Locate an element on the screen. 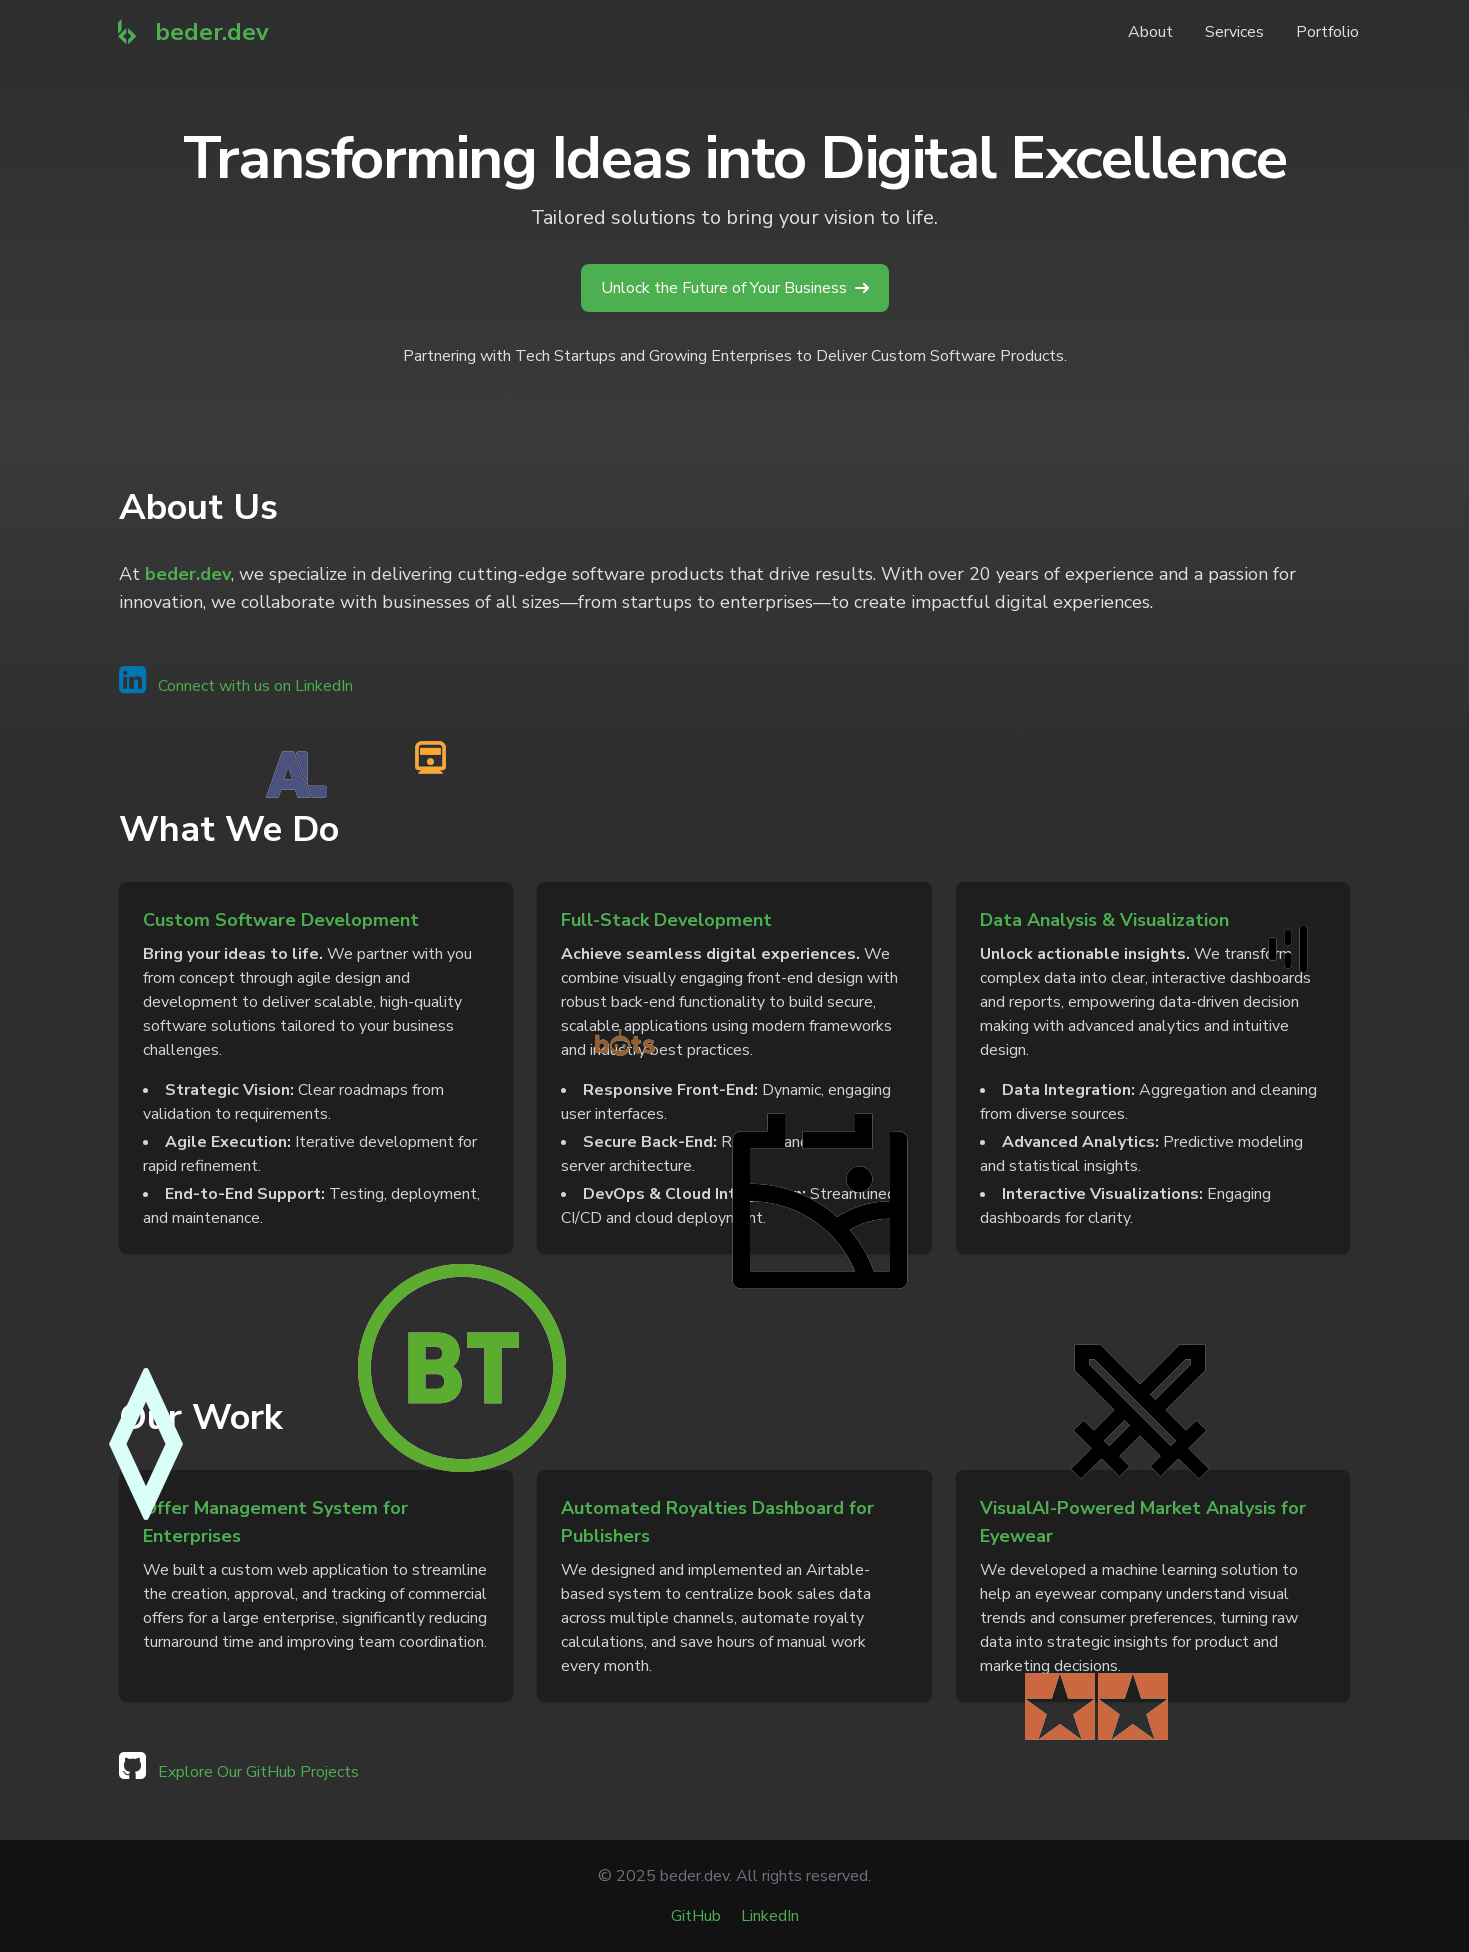 Image resolution: width=1469 pixels, height=1952 pixels. private division game publisher logo is located at coordinates (146, 1444).